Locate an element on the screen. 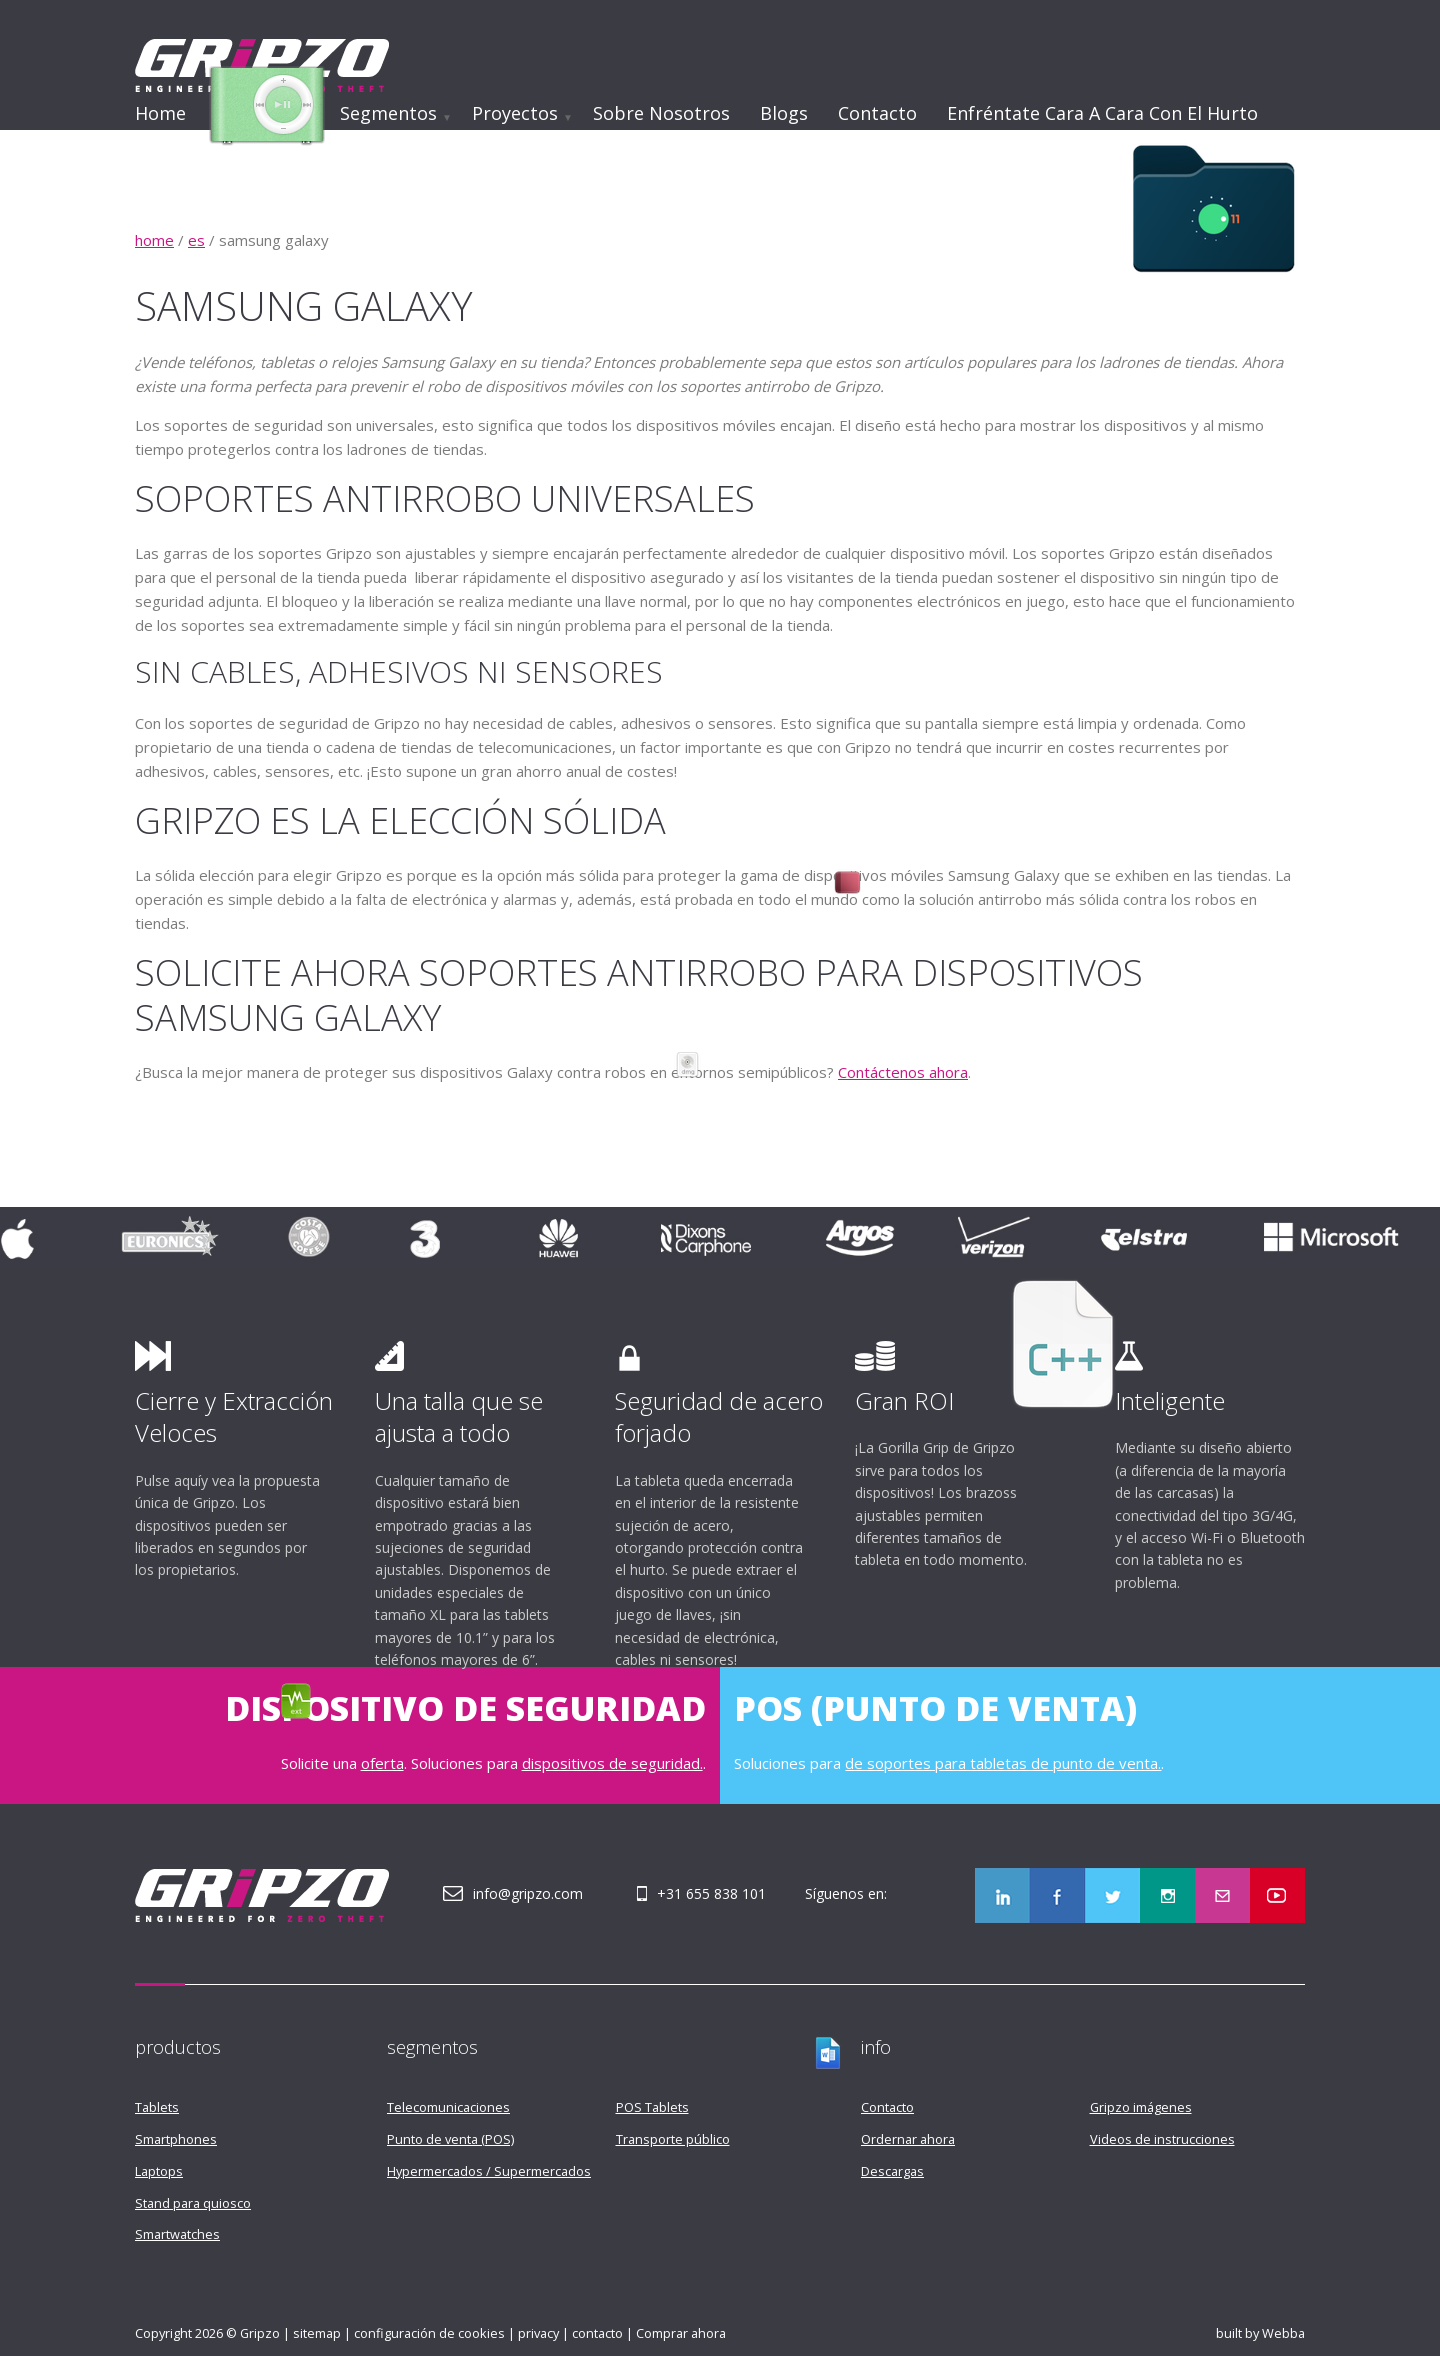 The image size is (1440, 2356). access the desktop folder is located at coordinates (847, 881).